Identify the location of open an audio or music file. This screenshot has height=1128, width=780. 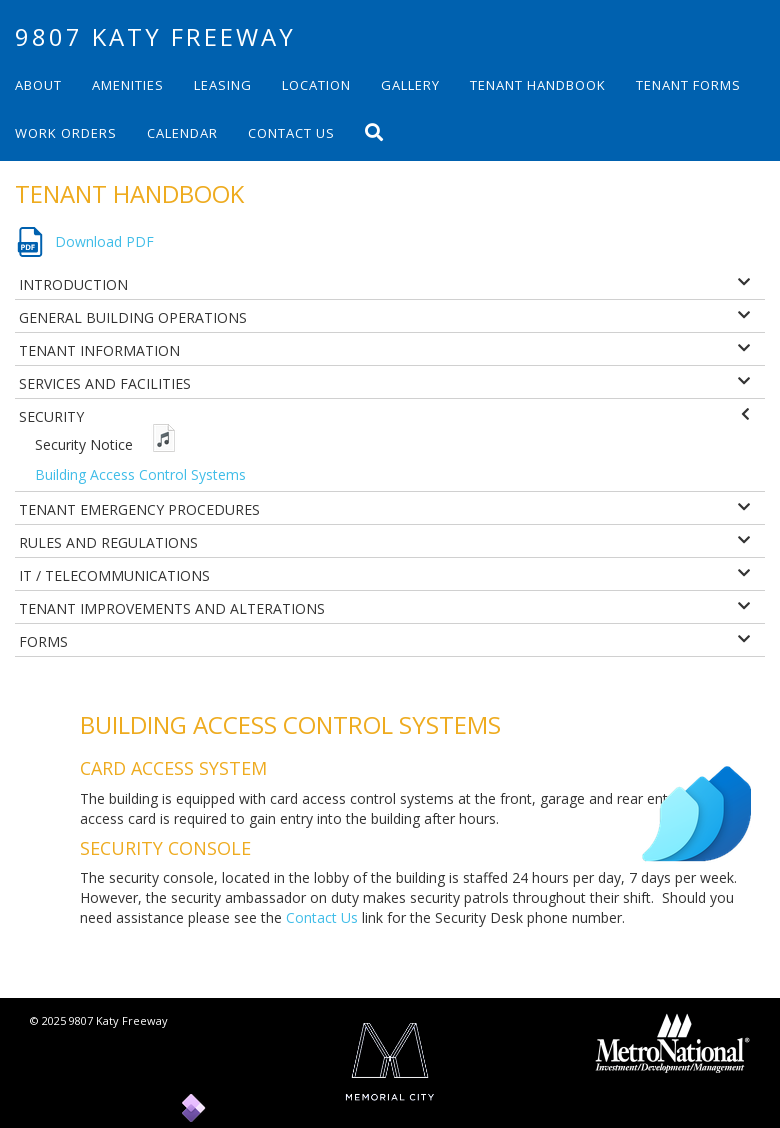
(164, 438).